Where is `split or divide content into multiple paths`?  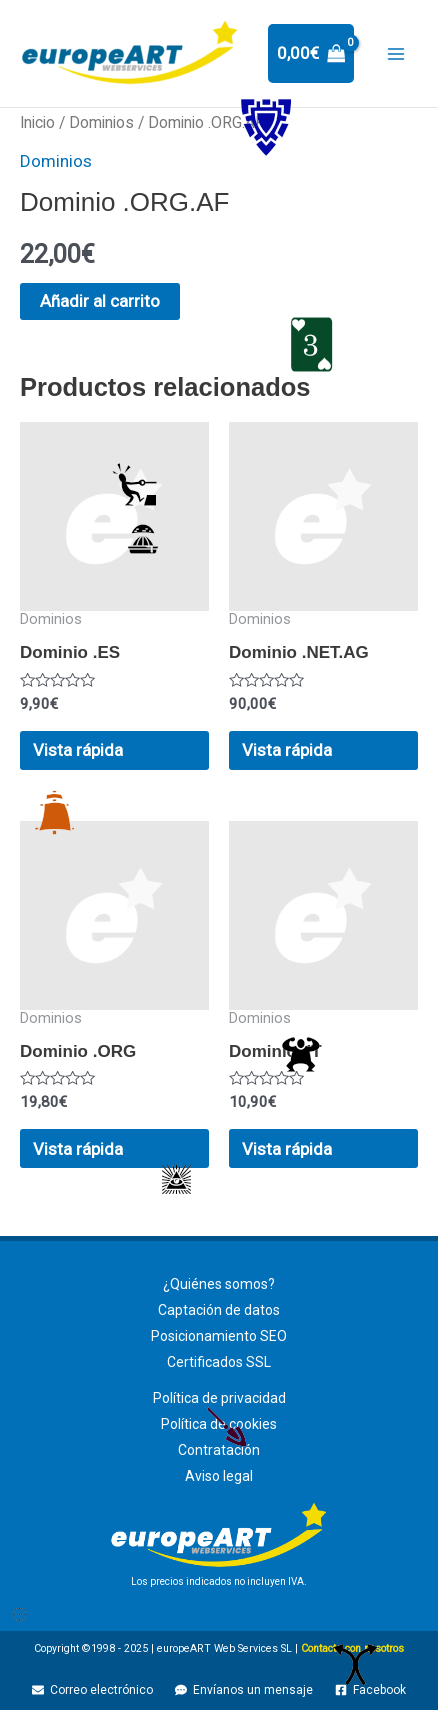
split or divide content into multiple paths is located at coordinates (355, 1664).